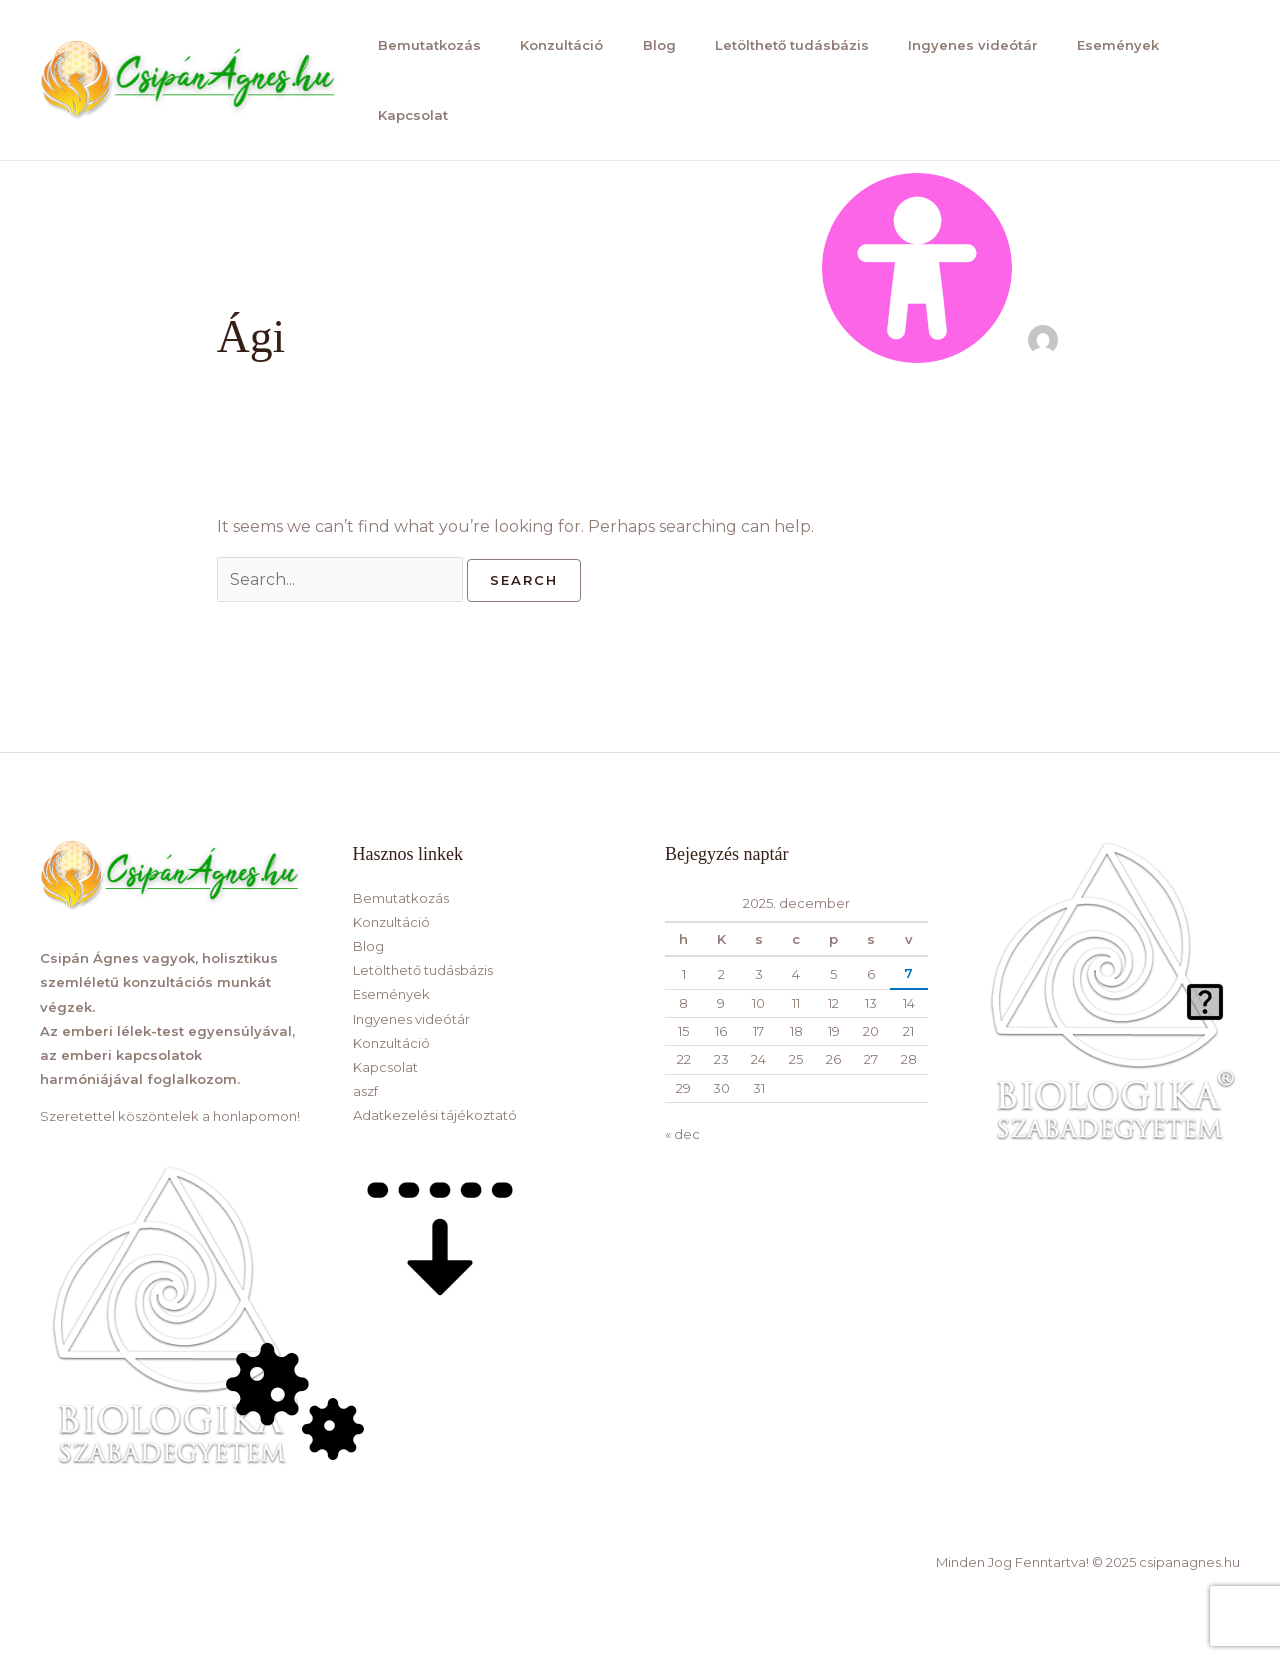 This screenshot has width=1280, height=1660. I want to click on enable accessibility features, so click(917, 268).